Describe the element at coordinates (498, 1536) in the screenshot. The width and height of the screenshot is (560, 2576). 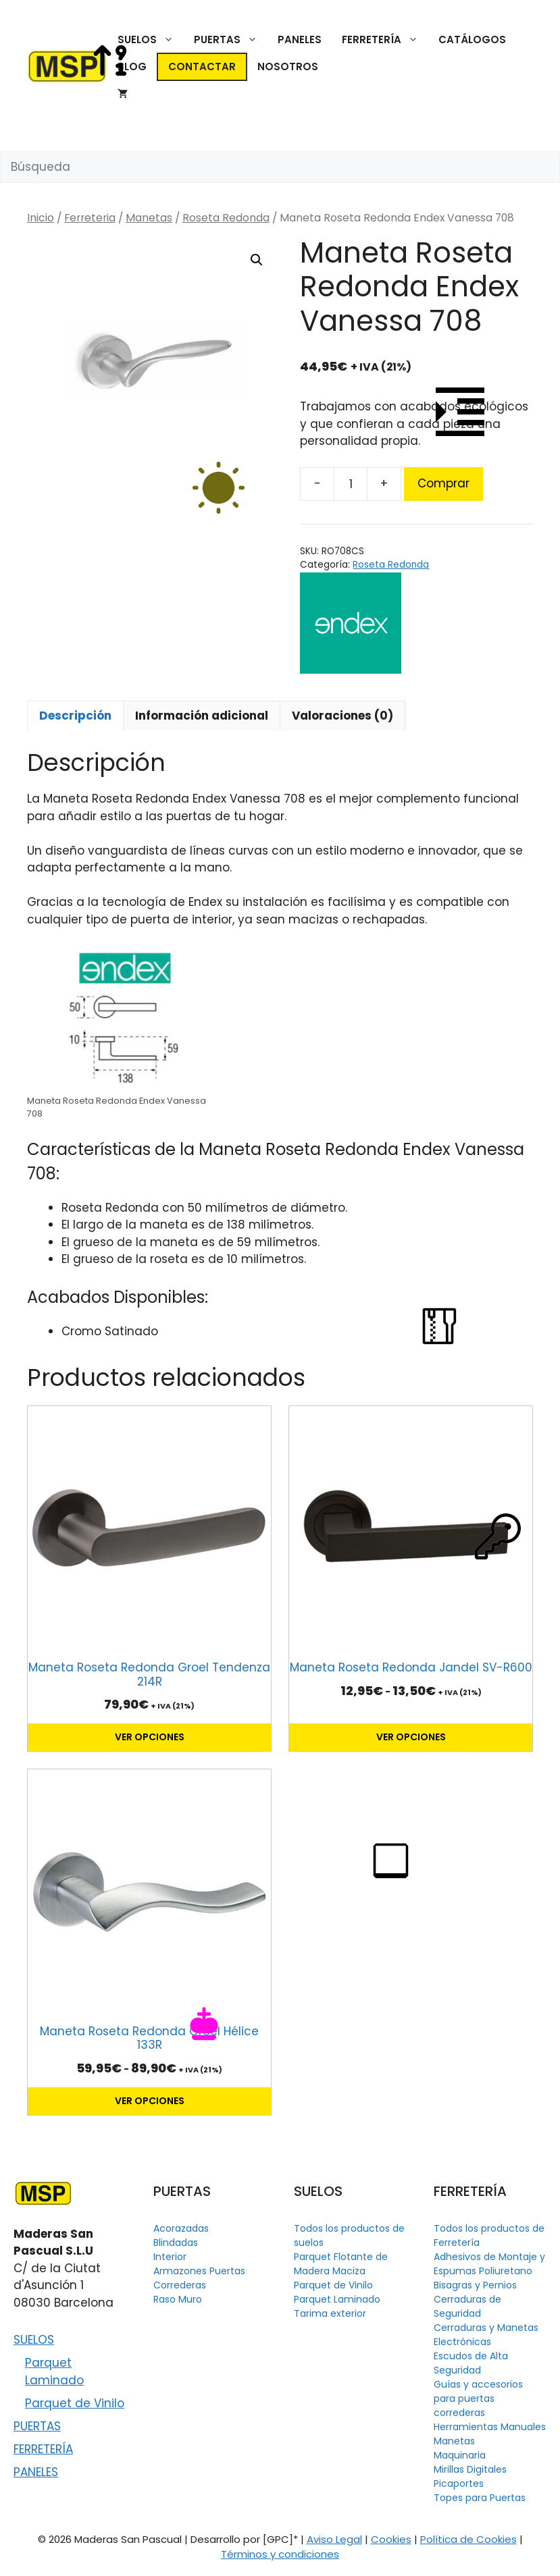
I see `access security or authentication settings` at that location.